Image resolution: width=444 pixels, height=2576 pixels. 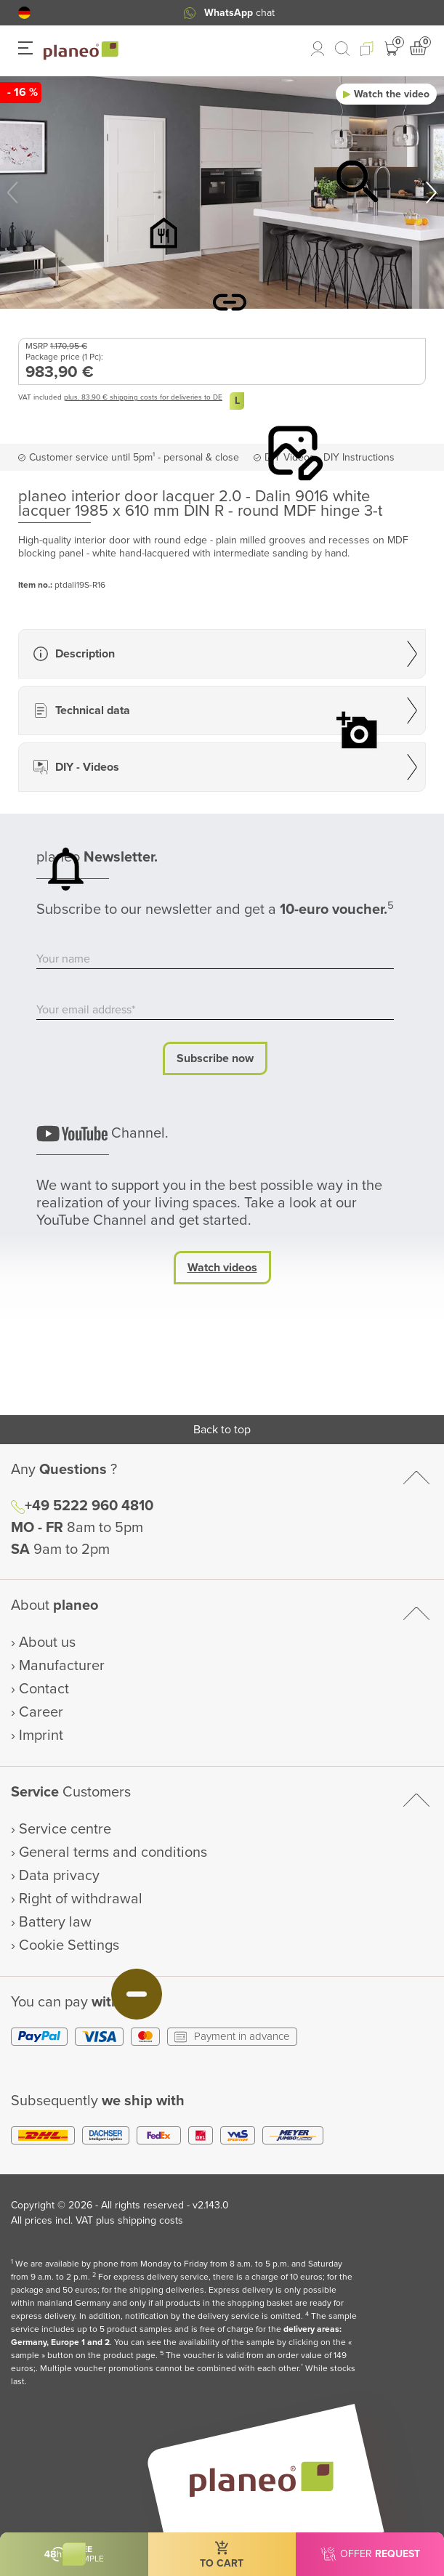 I want to click on search for content or items, so click(x=358, y=182).